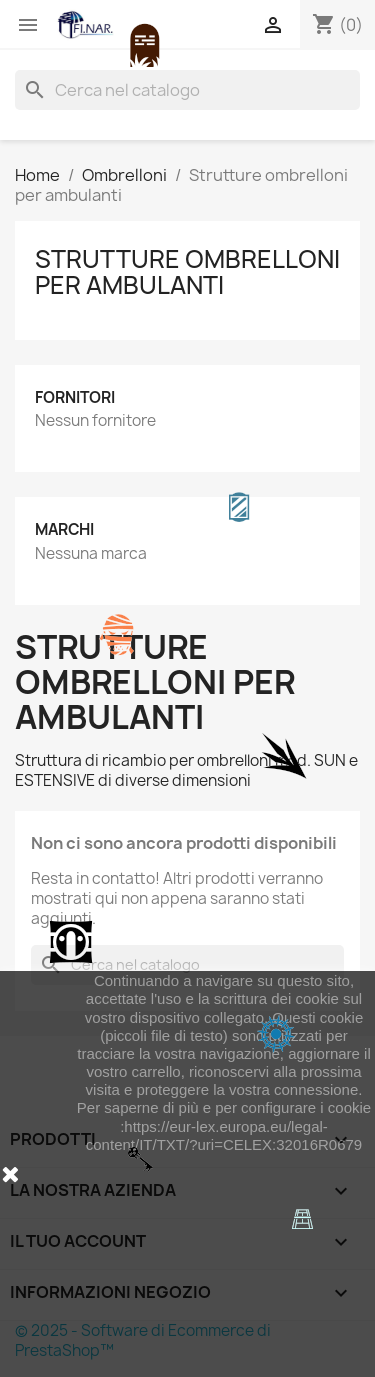 Image resolution: width=375 pixels, height=1377 pixels. What do you see at coordinates (302, 1218) in the screenshot?
I see `view tennis court availability` at bounding box center [302, 1218].